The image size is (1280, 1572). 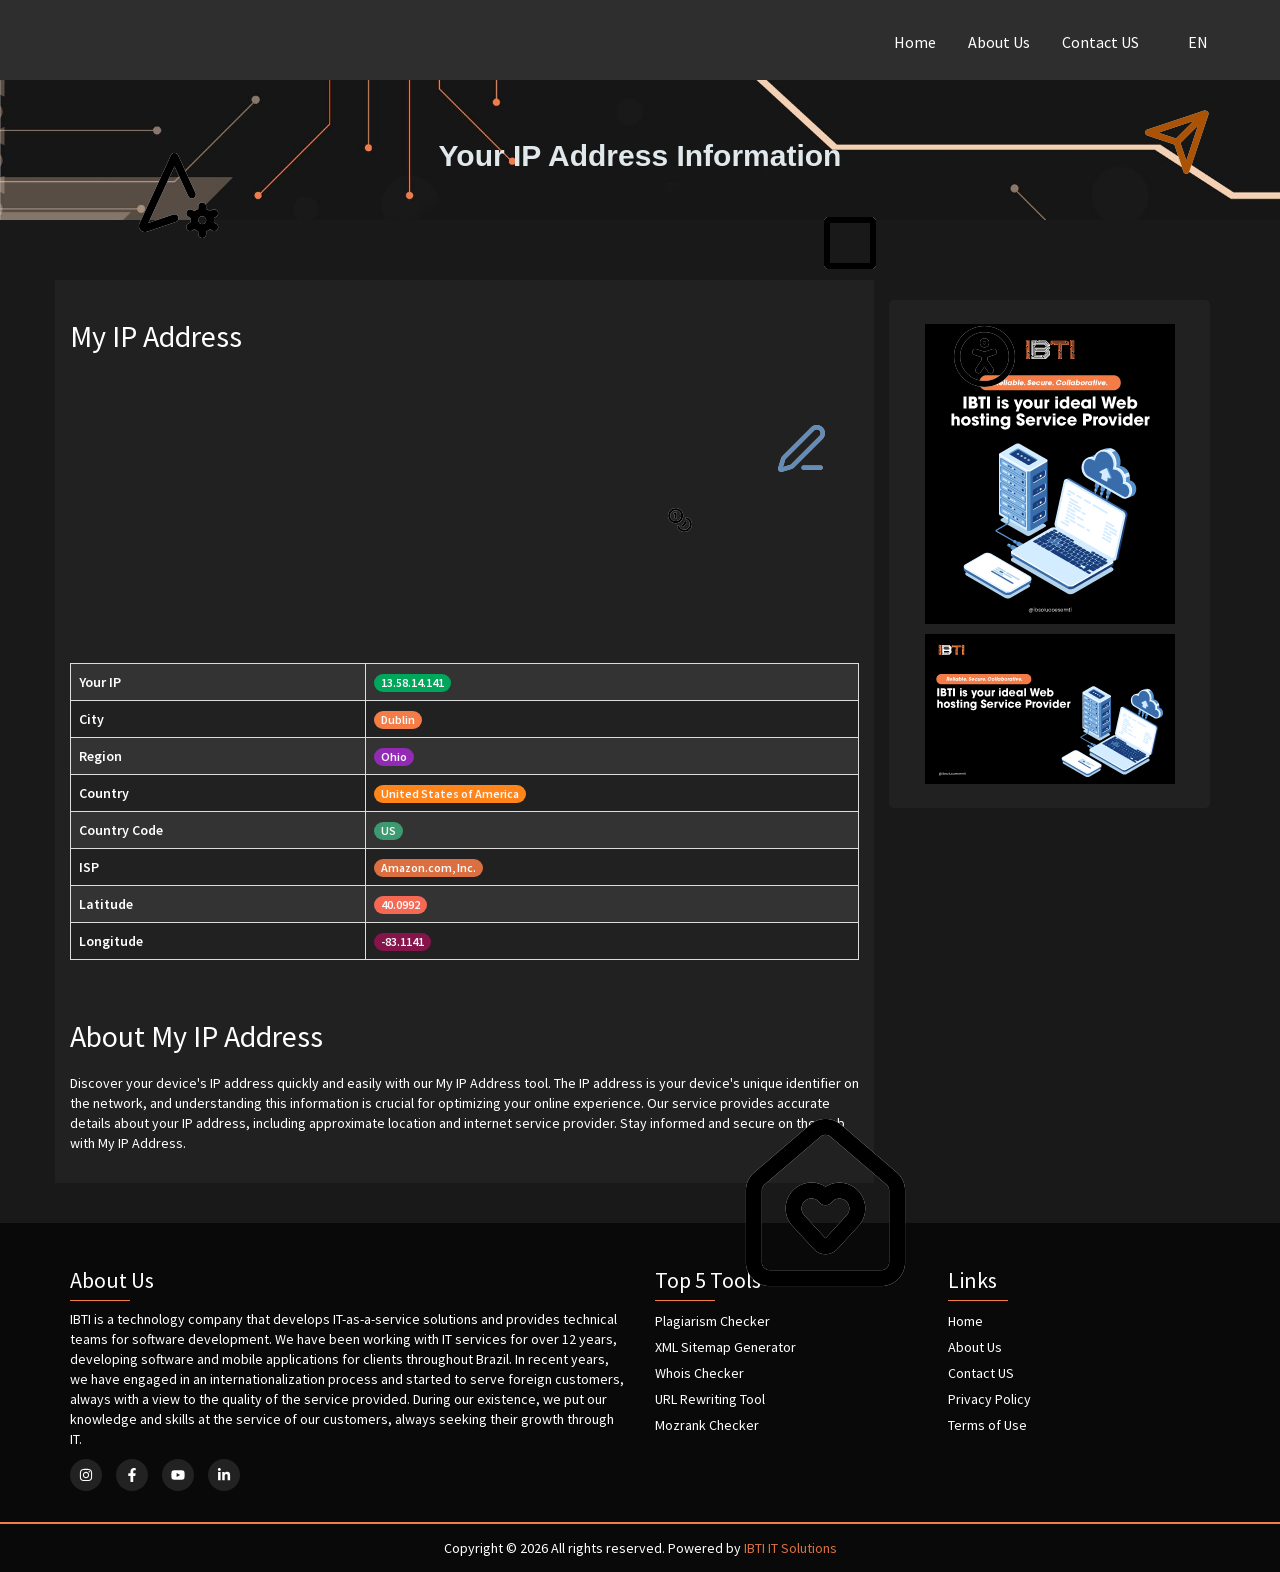 I want to click on indicates accessibility features are available, so click(x=984, y=356).